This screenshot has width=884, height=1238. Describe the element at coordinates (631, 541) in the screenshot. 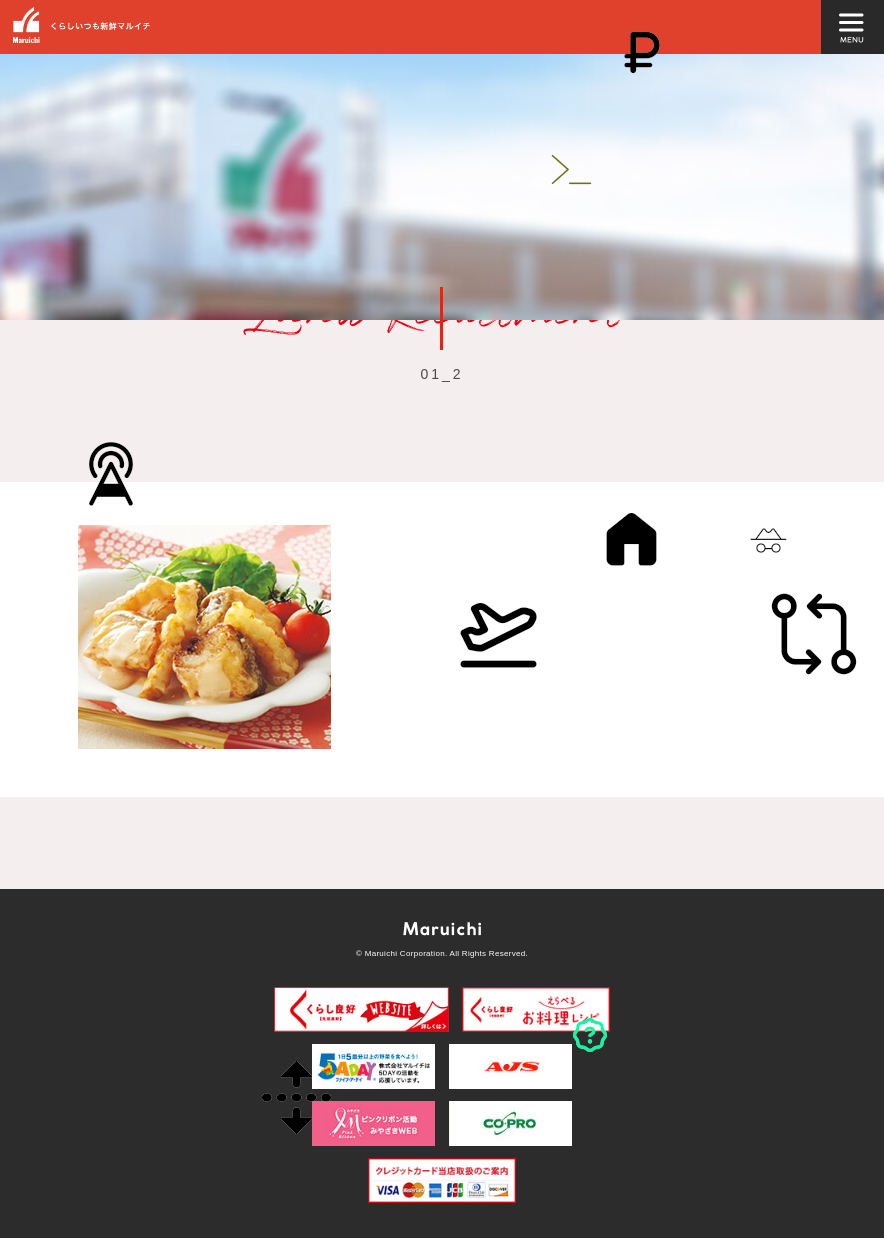

I see `go to home screen` at that location.